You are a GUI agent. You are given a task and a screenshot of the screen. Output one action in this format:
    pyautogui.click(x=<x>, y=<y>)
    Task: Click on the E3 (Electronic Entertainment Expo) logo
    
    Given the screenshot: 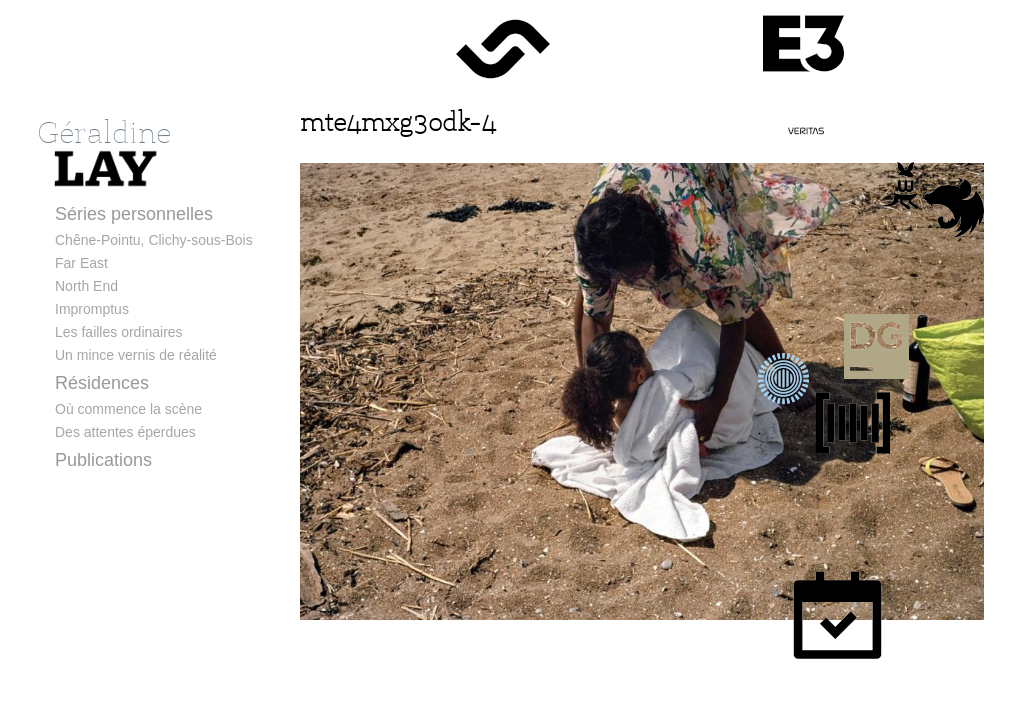 What is the action you would take?
    pyautogui.click(x=803, y=43)
    